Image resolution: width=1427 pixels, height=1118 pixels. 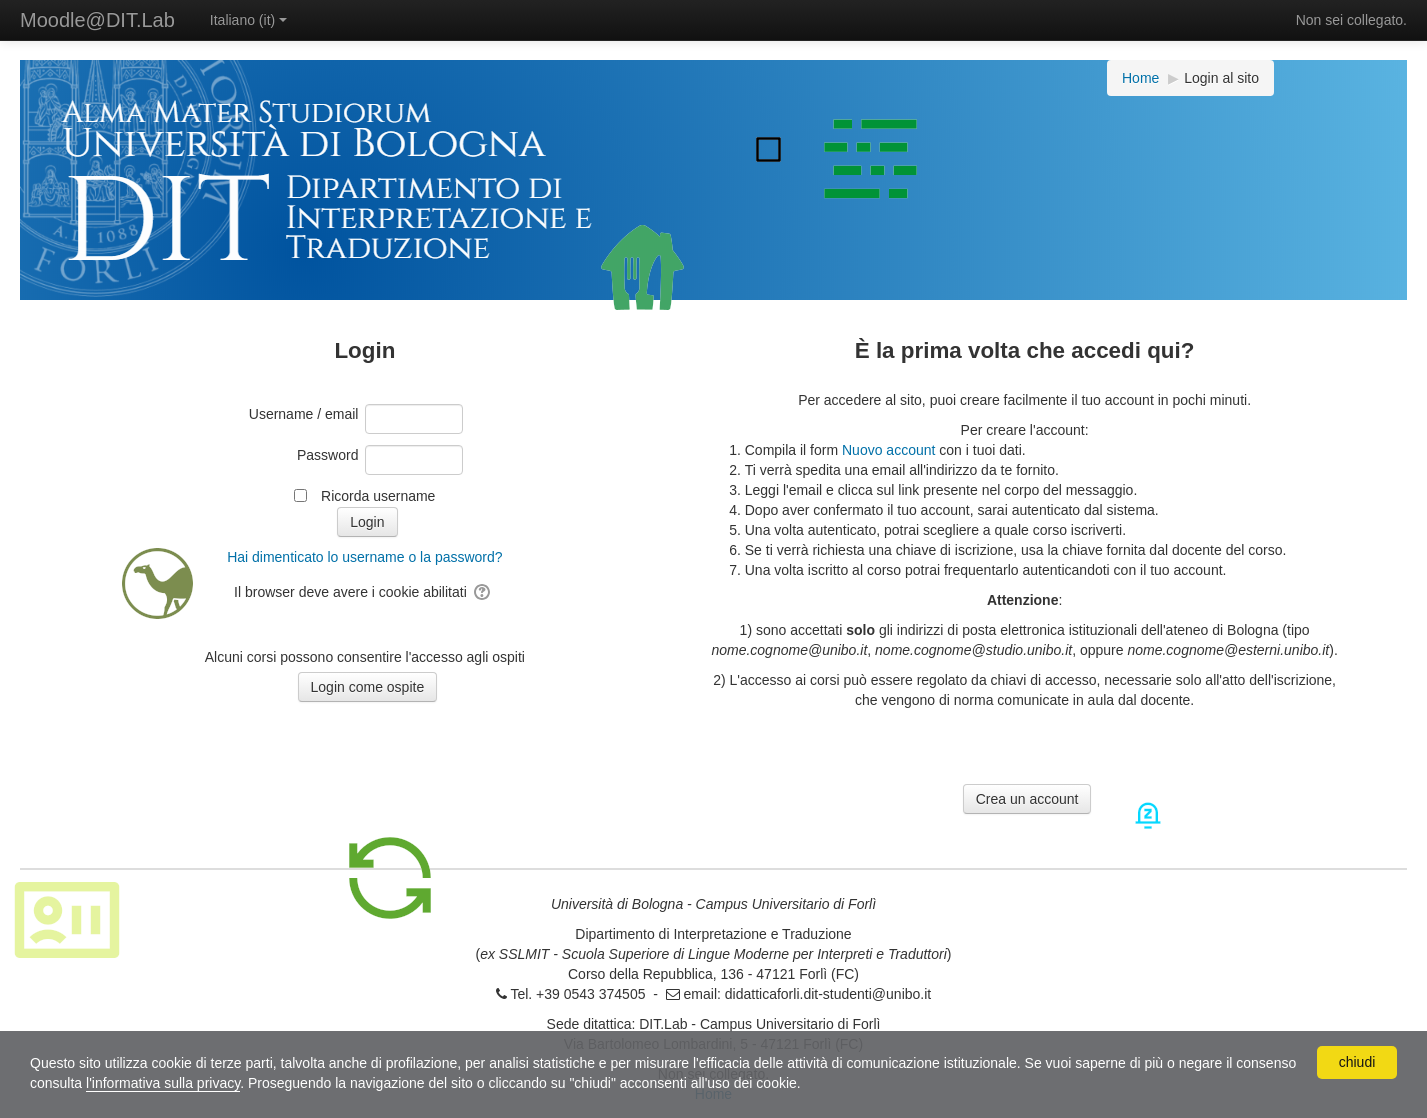 What do you see at coordinates (1148, 815) in the screenshot?
I see `snooze notifications temporarily` at bounding box center [1148, 815].